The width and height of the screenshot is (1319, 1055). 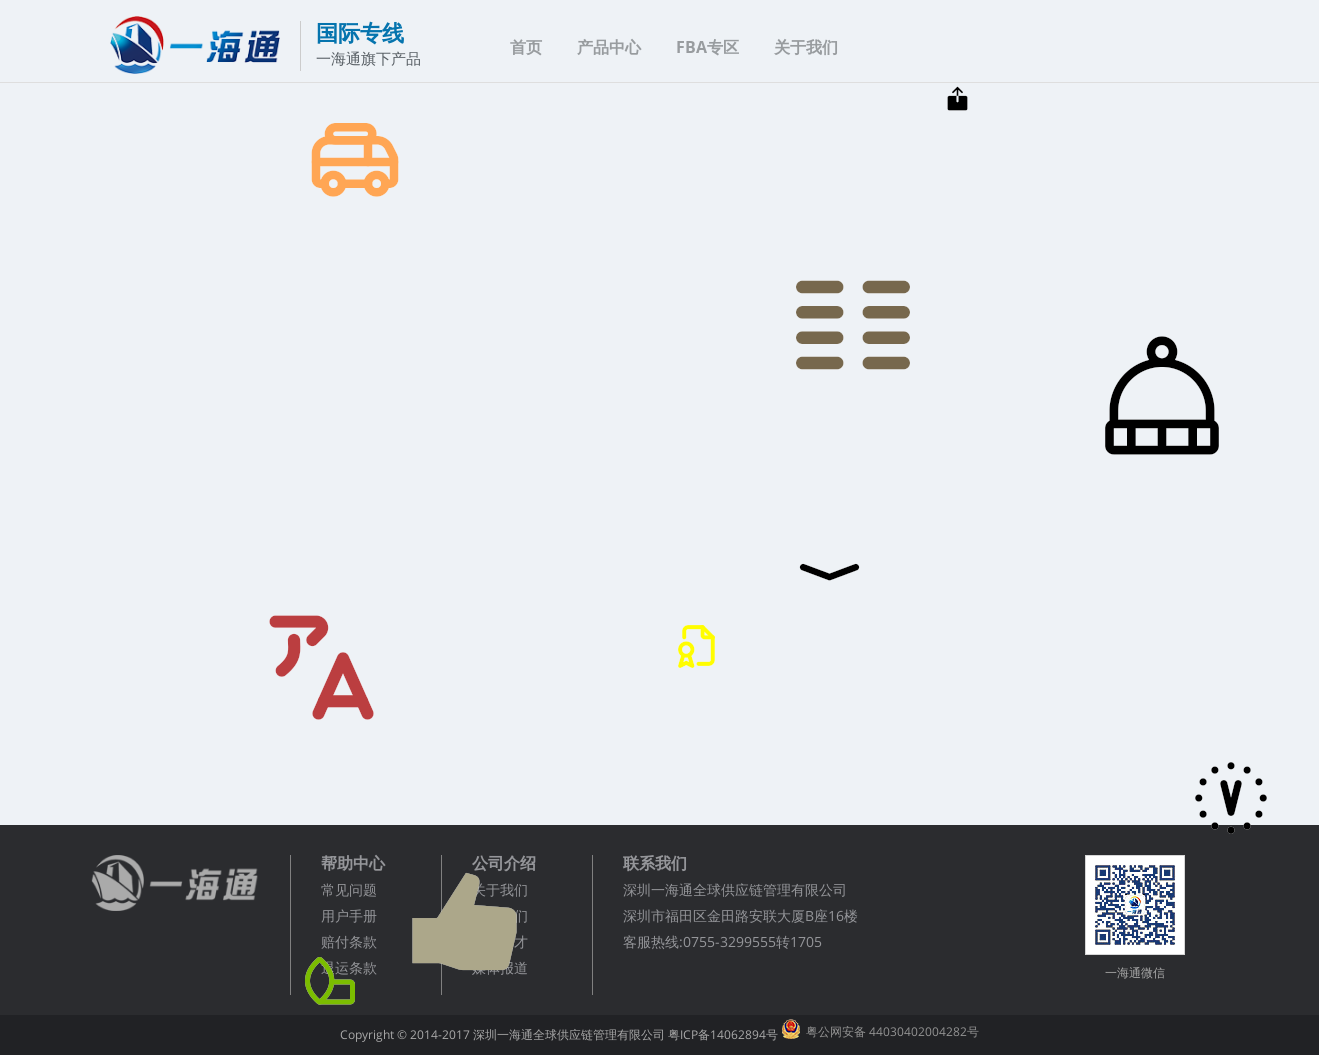 What do you see at coordinates (853, 325) in the screenshot?
I see `switch to column view layout` at bounding box center [853, 325].